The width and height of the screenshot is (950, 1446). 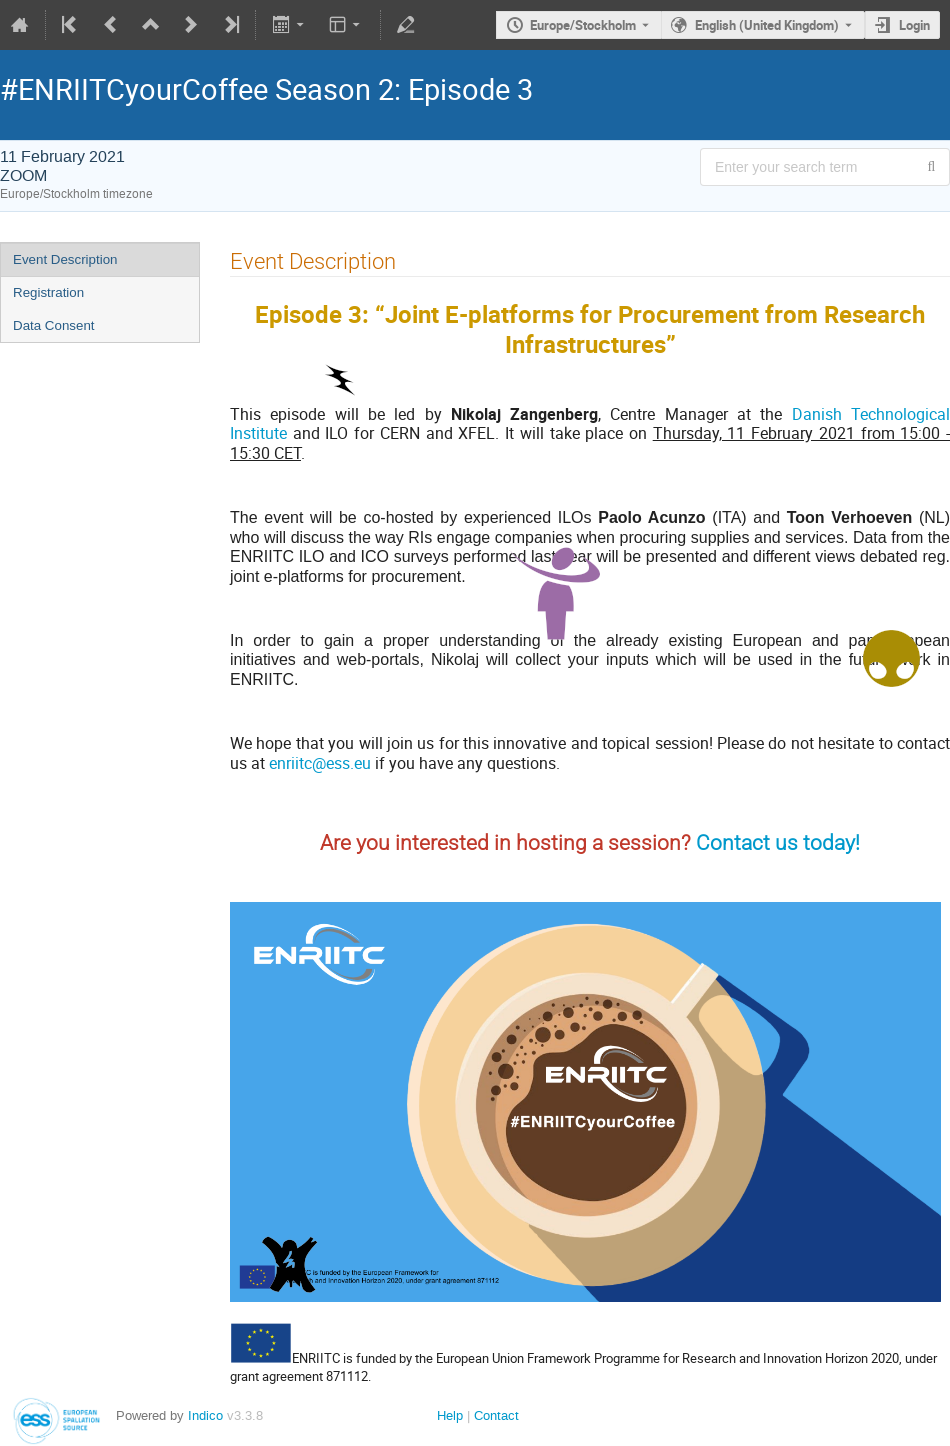 What do you see at coordinates (891, 658) in the screenshot?
I see `select or summon a soul vessel item` at bounding box center [891, 658].